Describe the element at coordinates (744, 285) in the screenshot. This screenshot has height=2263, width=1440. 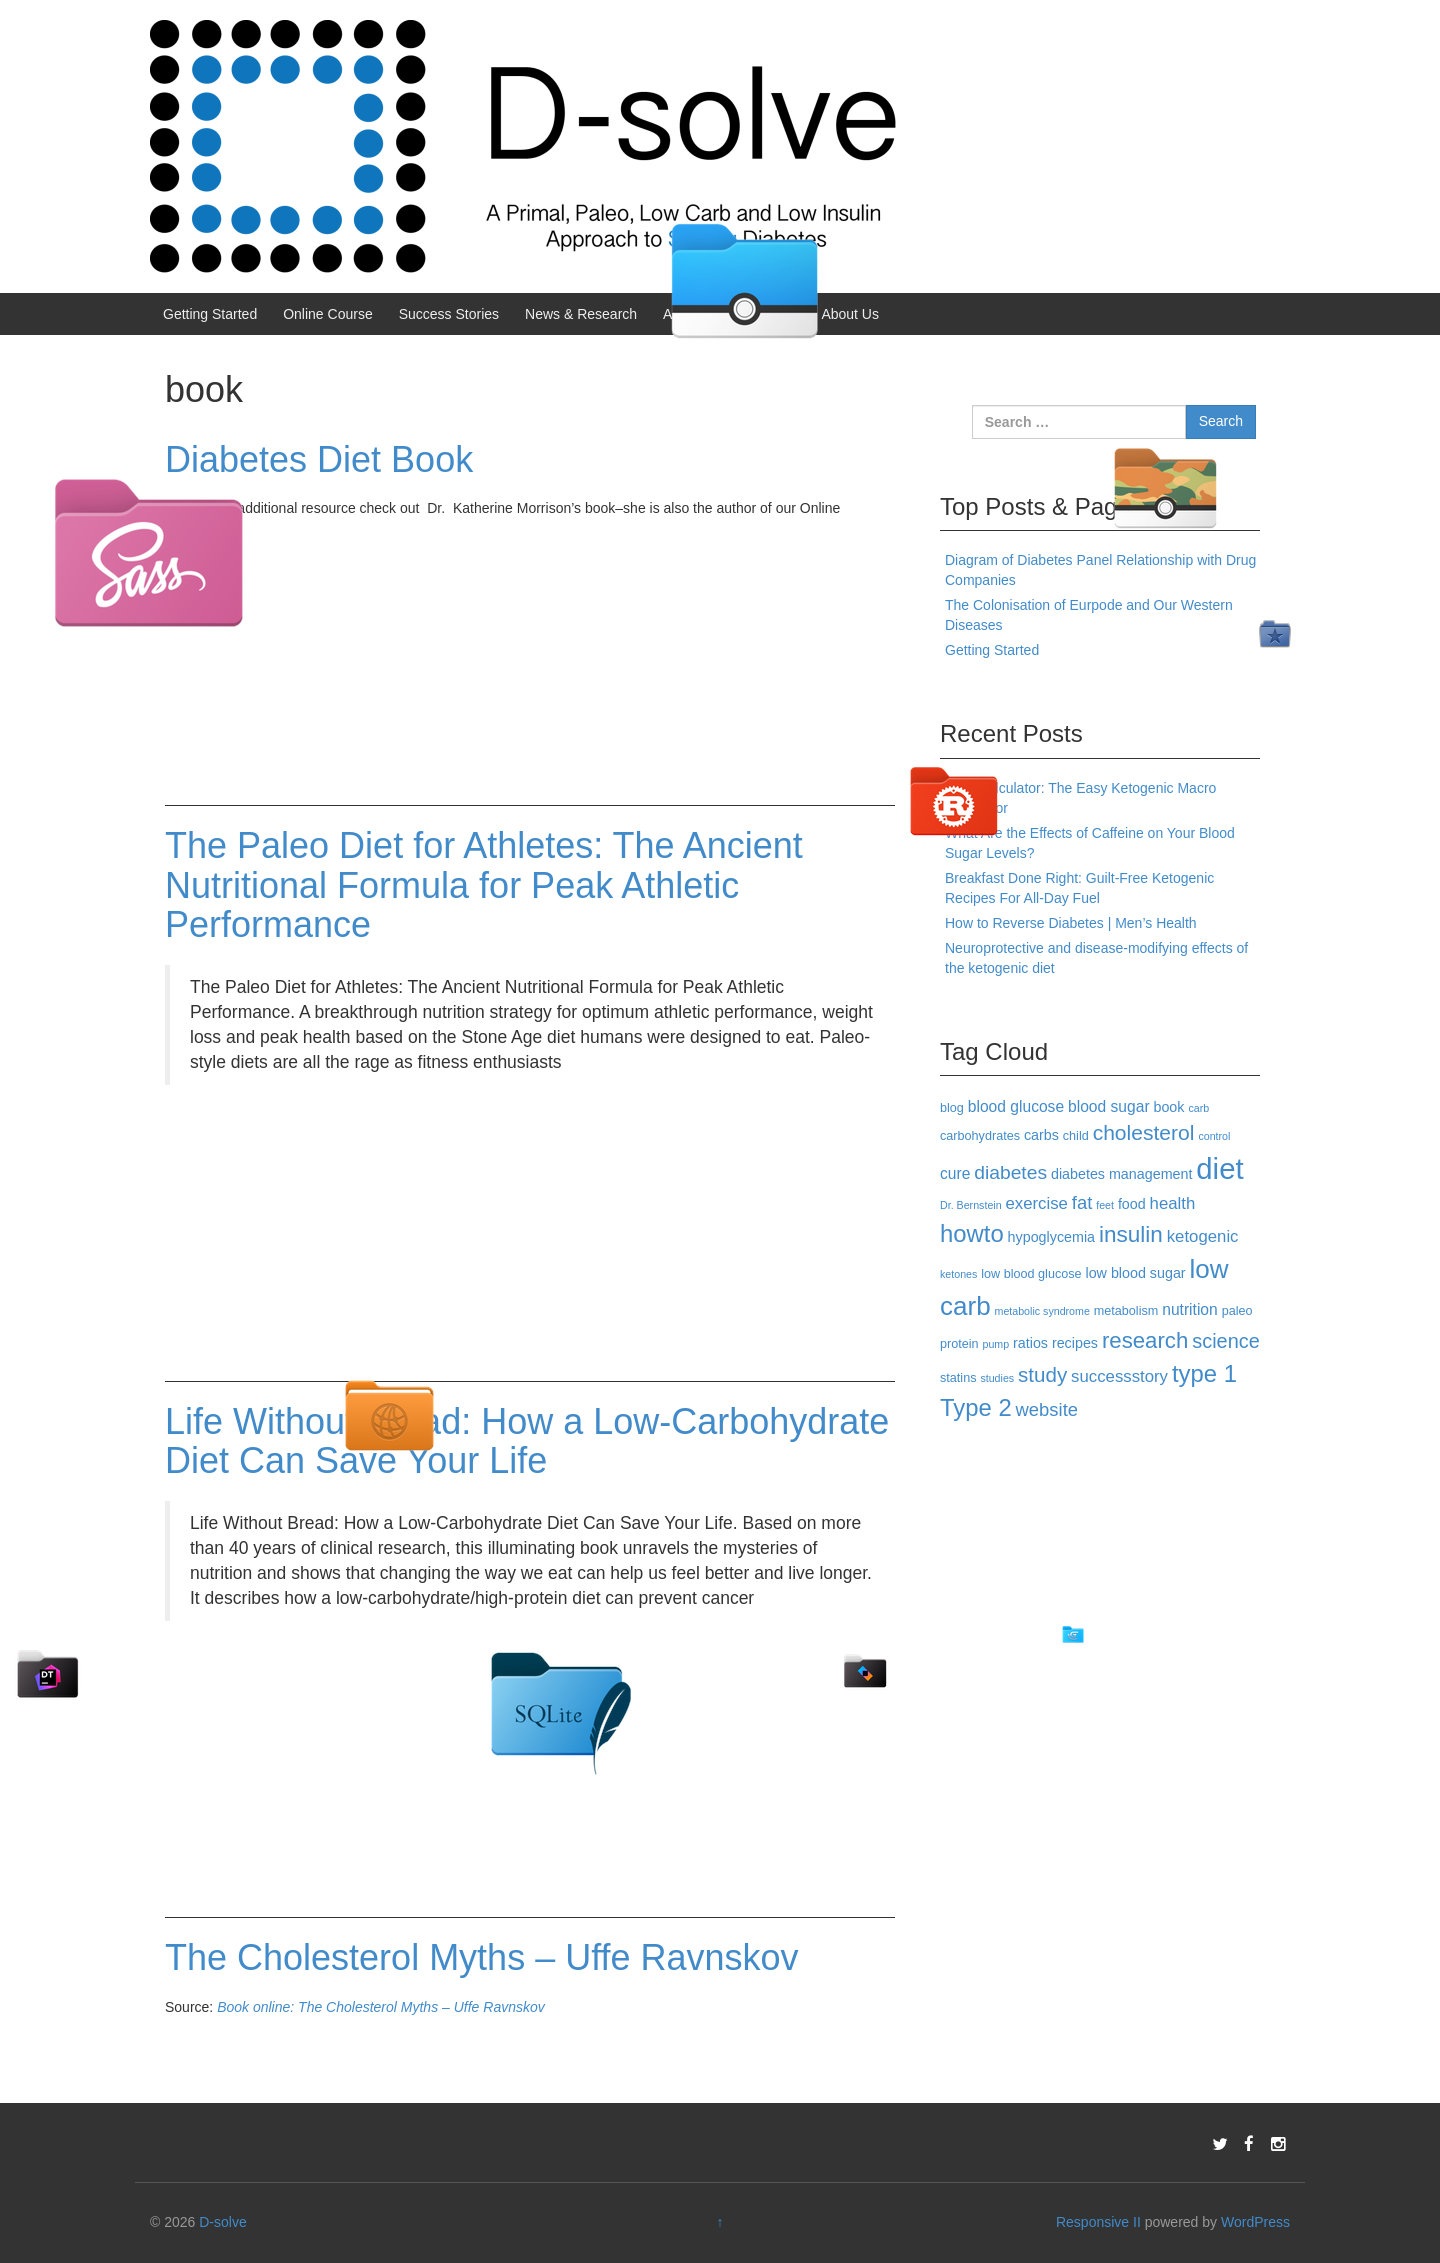
I see `folder containing pokémon transfer data or saves` at that location.